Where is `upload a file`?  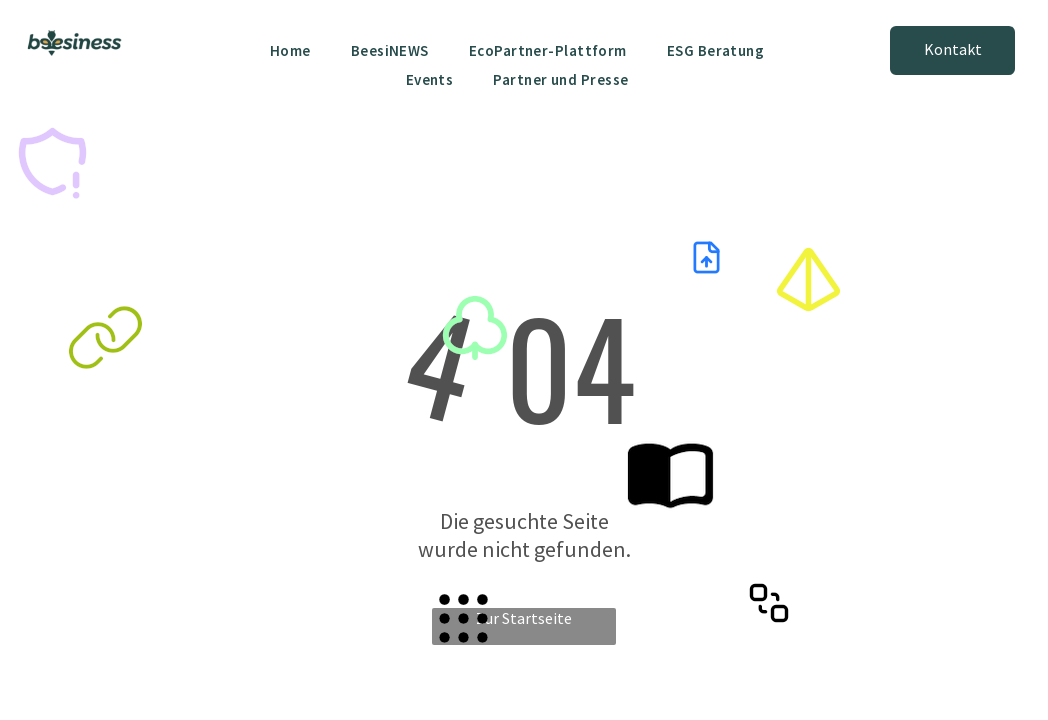 upload a file is located at coordinates (706, 257).